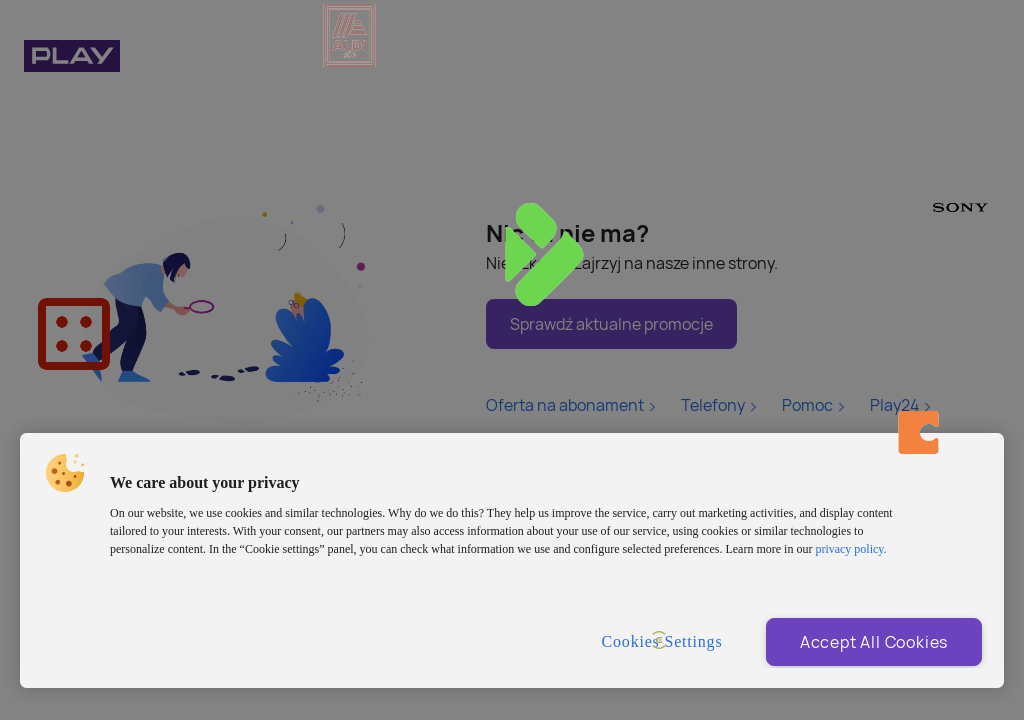  Describe the element at coordinates (960, 207) in the screenshot. I see `sony brand or product identifier` at that location.